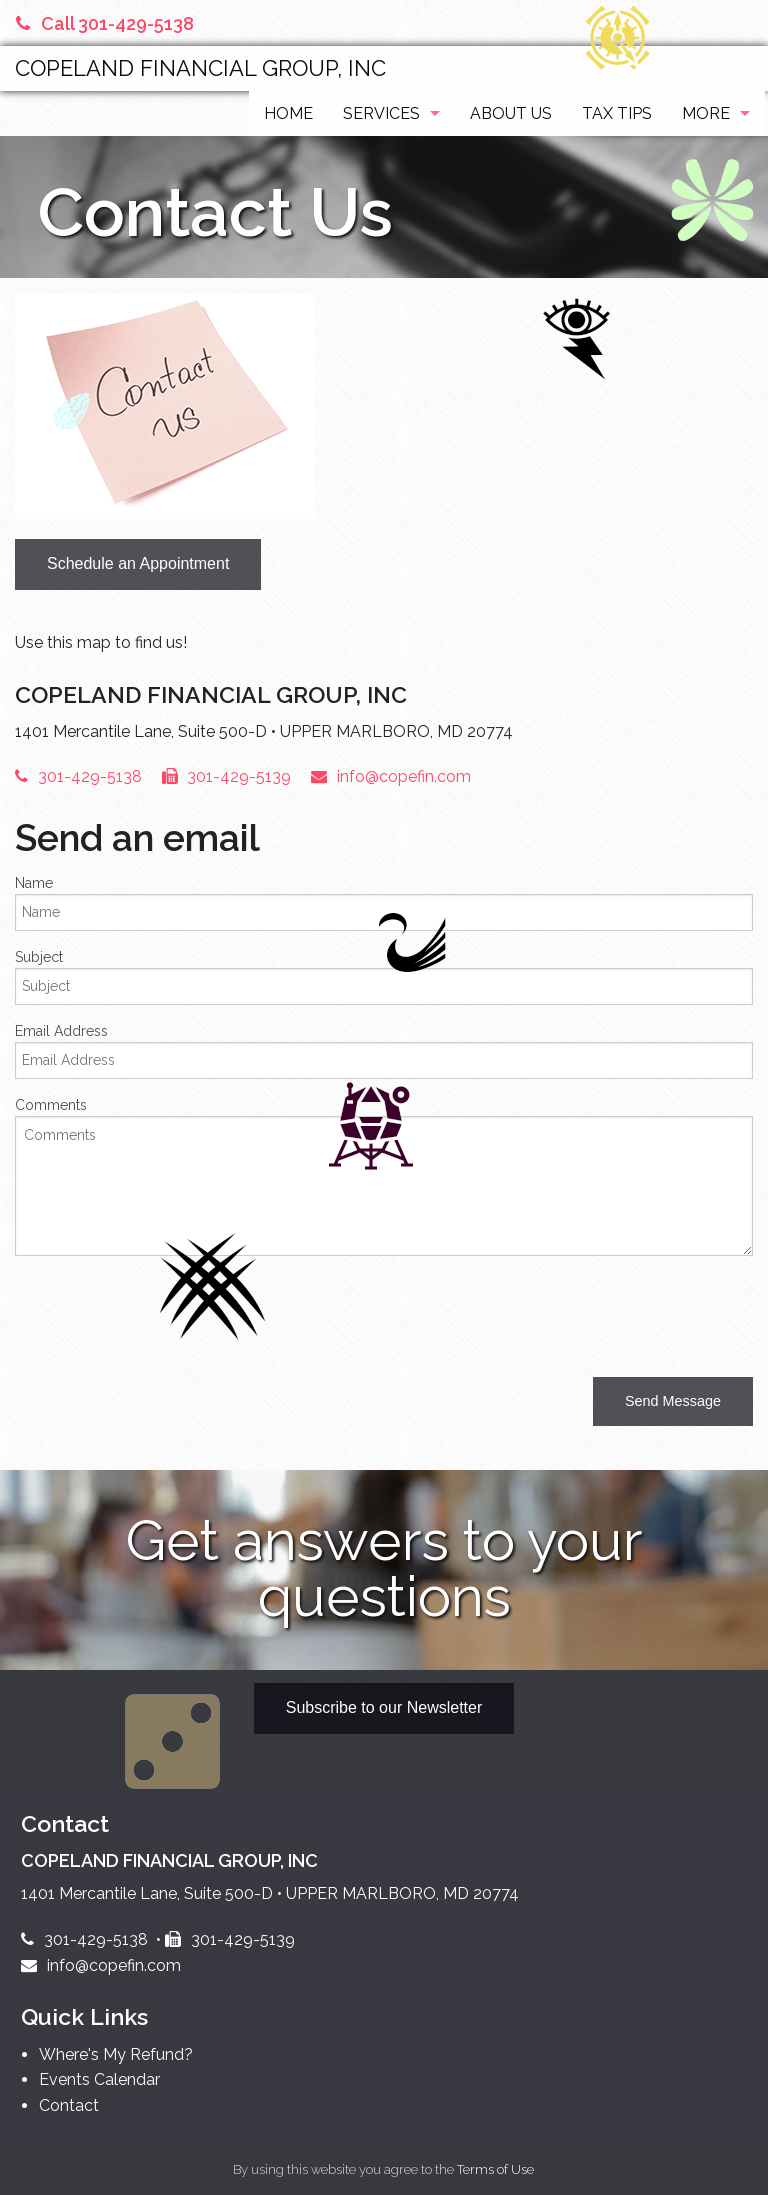 This screenshot has width=768, height=2195. Describe the element at coordinates (577, 339) in the screenshot. I see `indicates a powerful visual effect or shocking revelation` at that location.